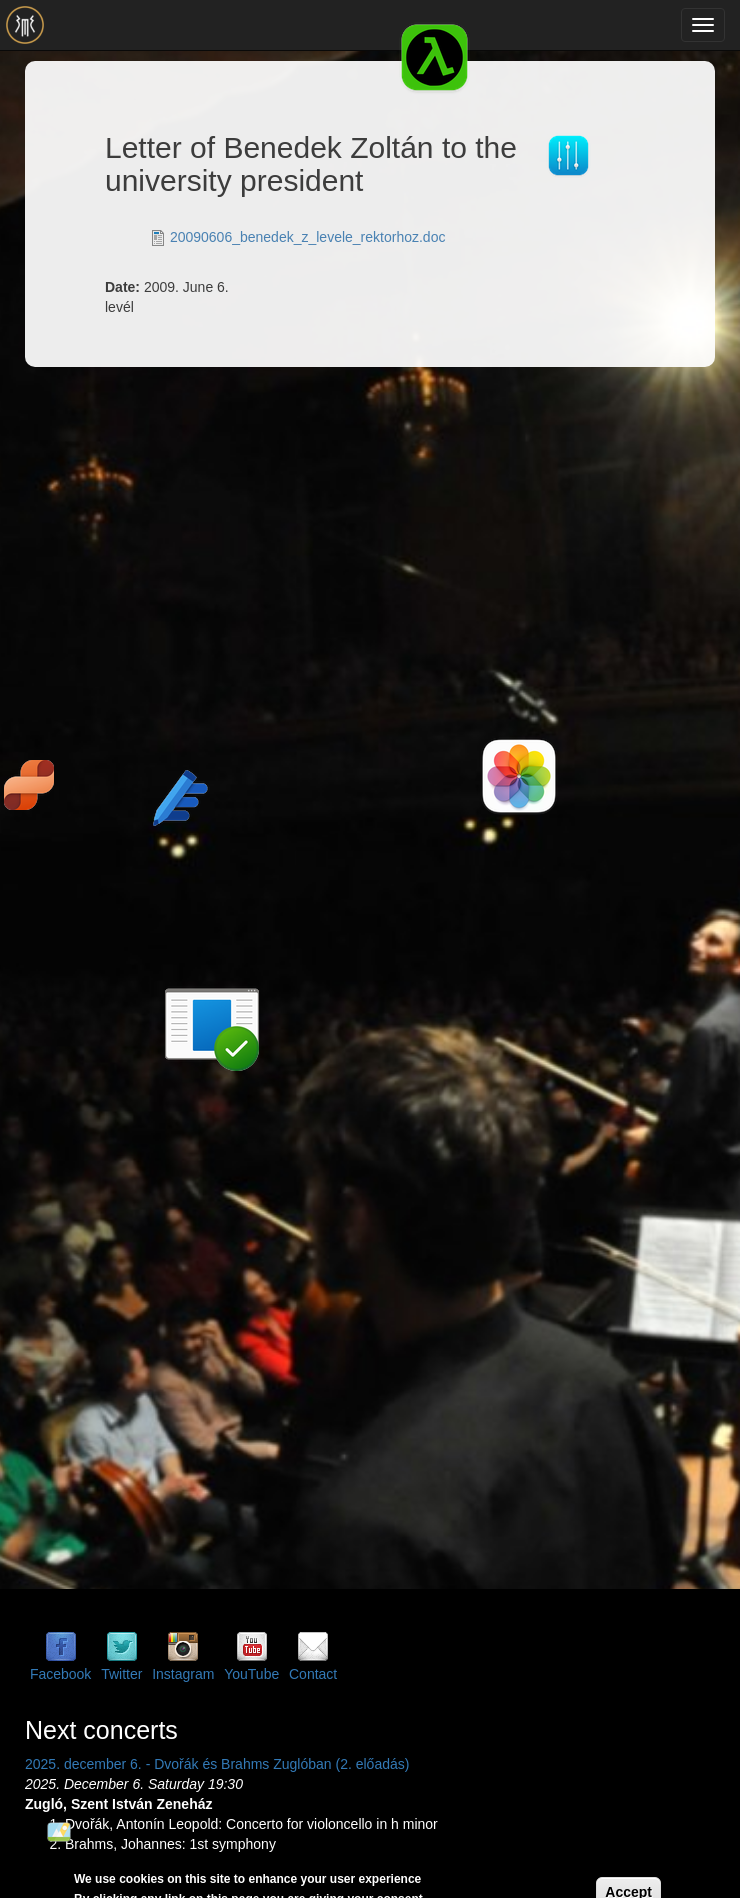 This screenshot has width=740, height=1898. Describe the element at coordinates (29, 785) in the screenshot. I see `open microsoft power apps` at that location.